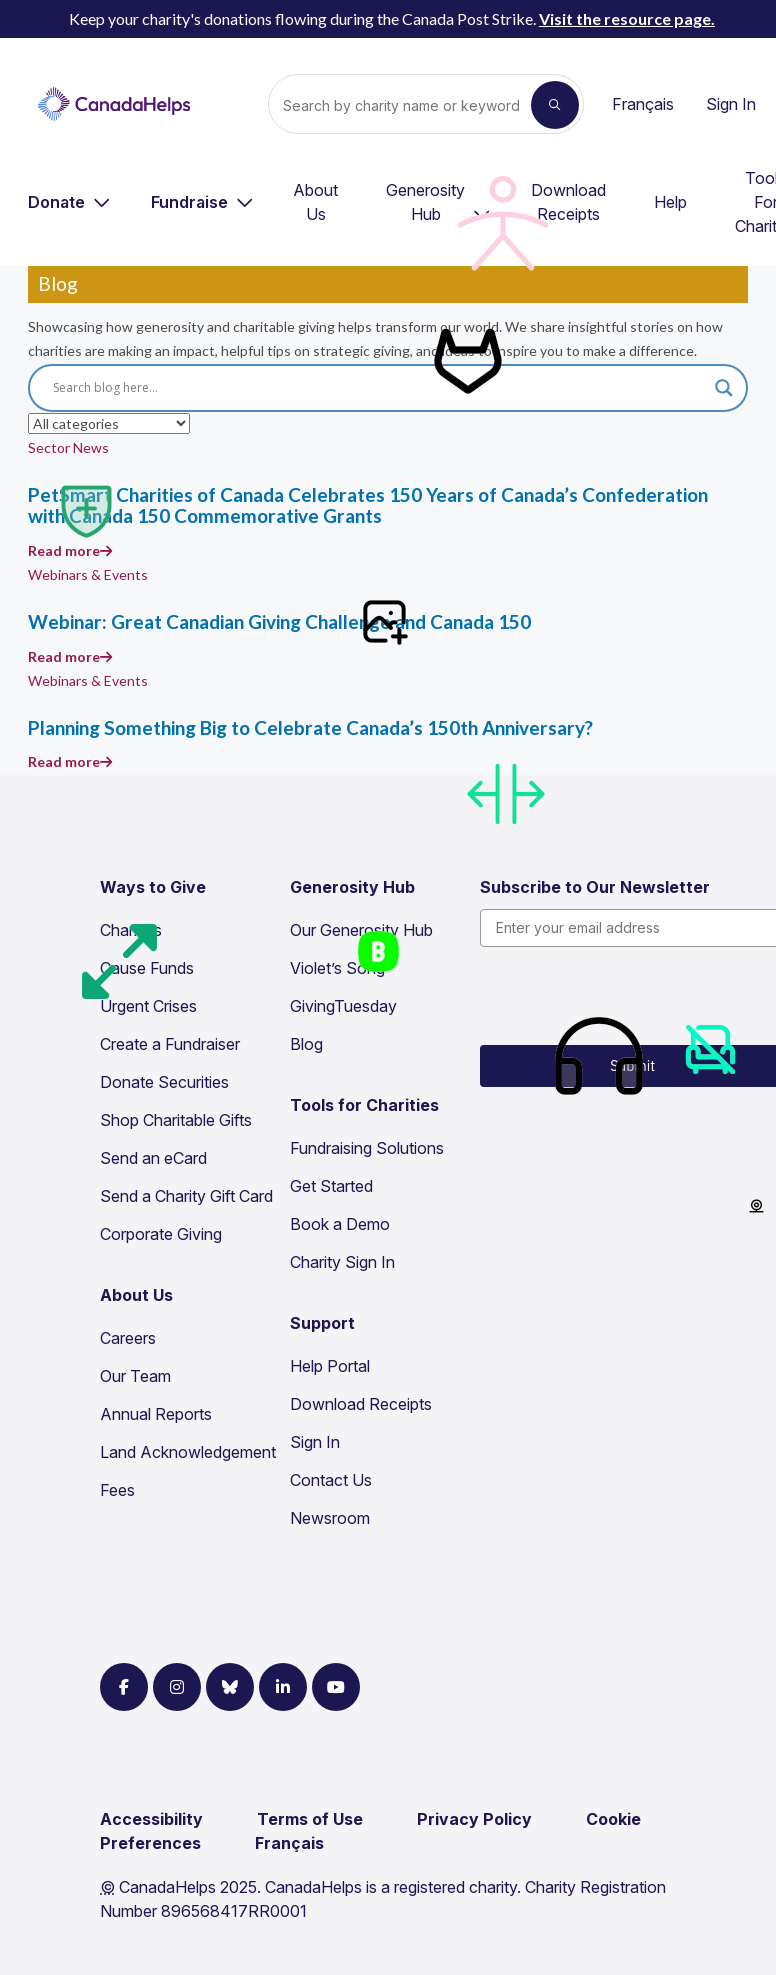  Describe the element at coordinates (756, 1206) in the screenshot. I see `enable webcam or video camera` at that location.